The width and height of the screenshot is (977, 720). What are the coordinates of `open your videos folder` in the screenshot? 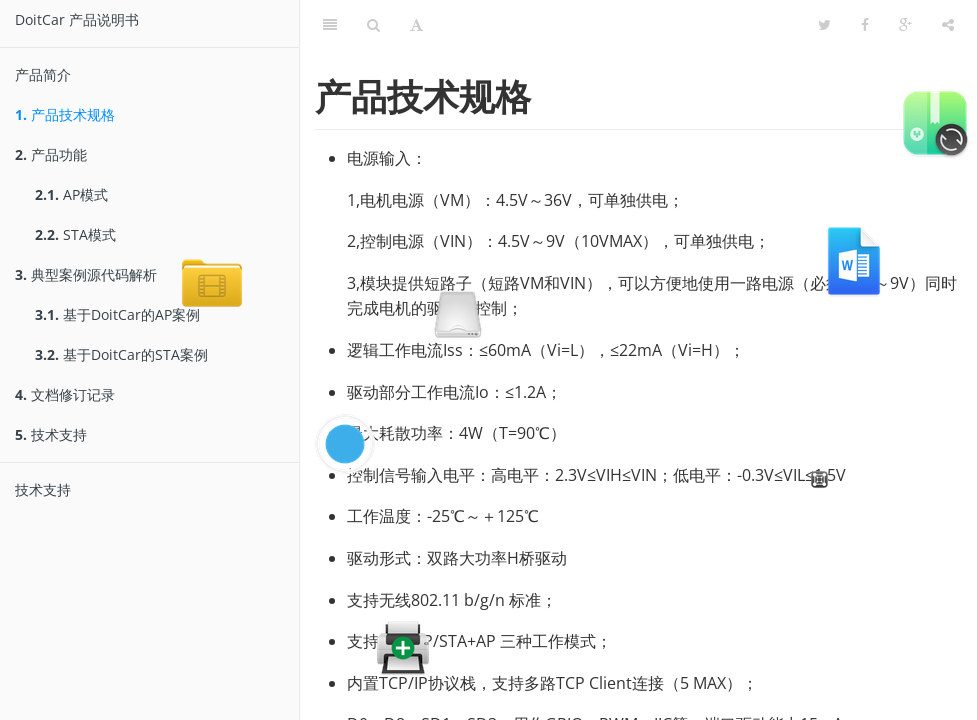 It's located at (212, 283).